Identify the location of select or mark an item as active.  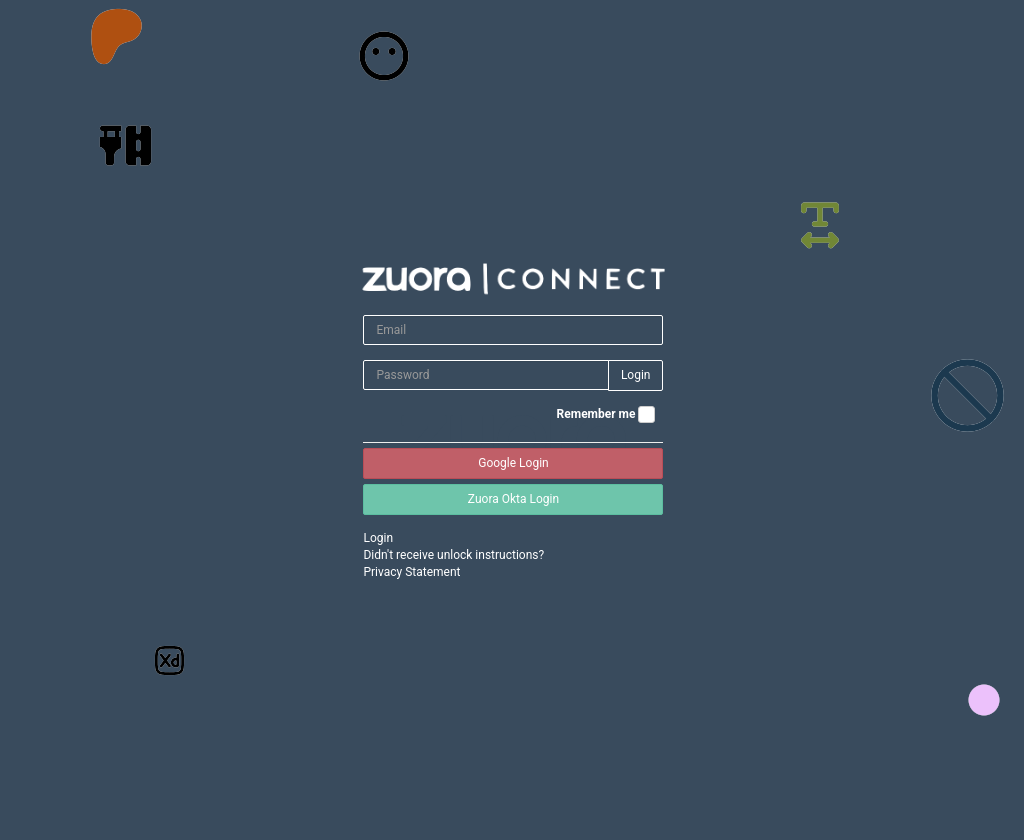
(984, 700).